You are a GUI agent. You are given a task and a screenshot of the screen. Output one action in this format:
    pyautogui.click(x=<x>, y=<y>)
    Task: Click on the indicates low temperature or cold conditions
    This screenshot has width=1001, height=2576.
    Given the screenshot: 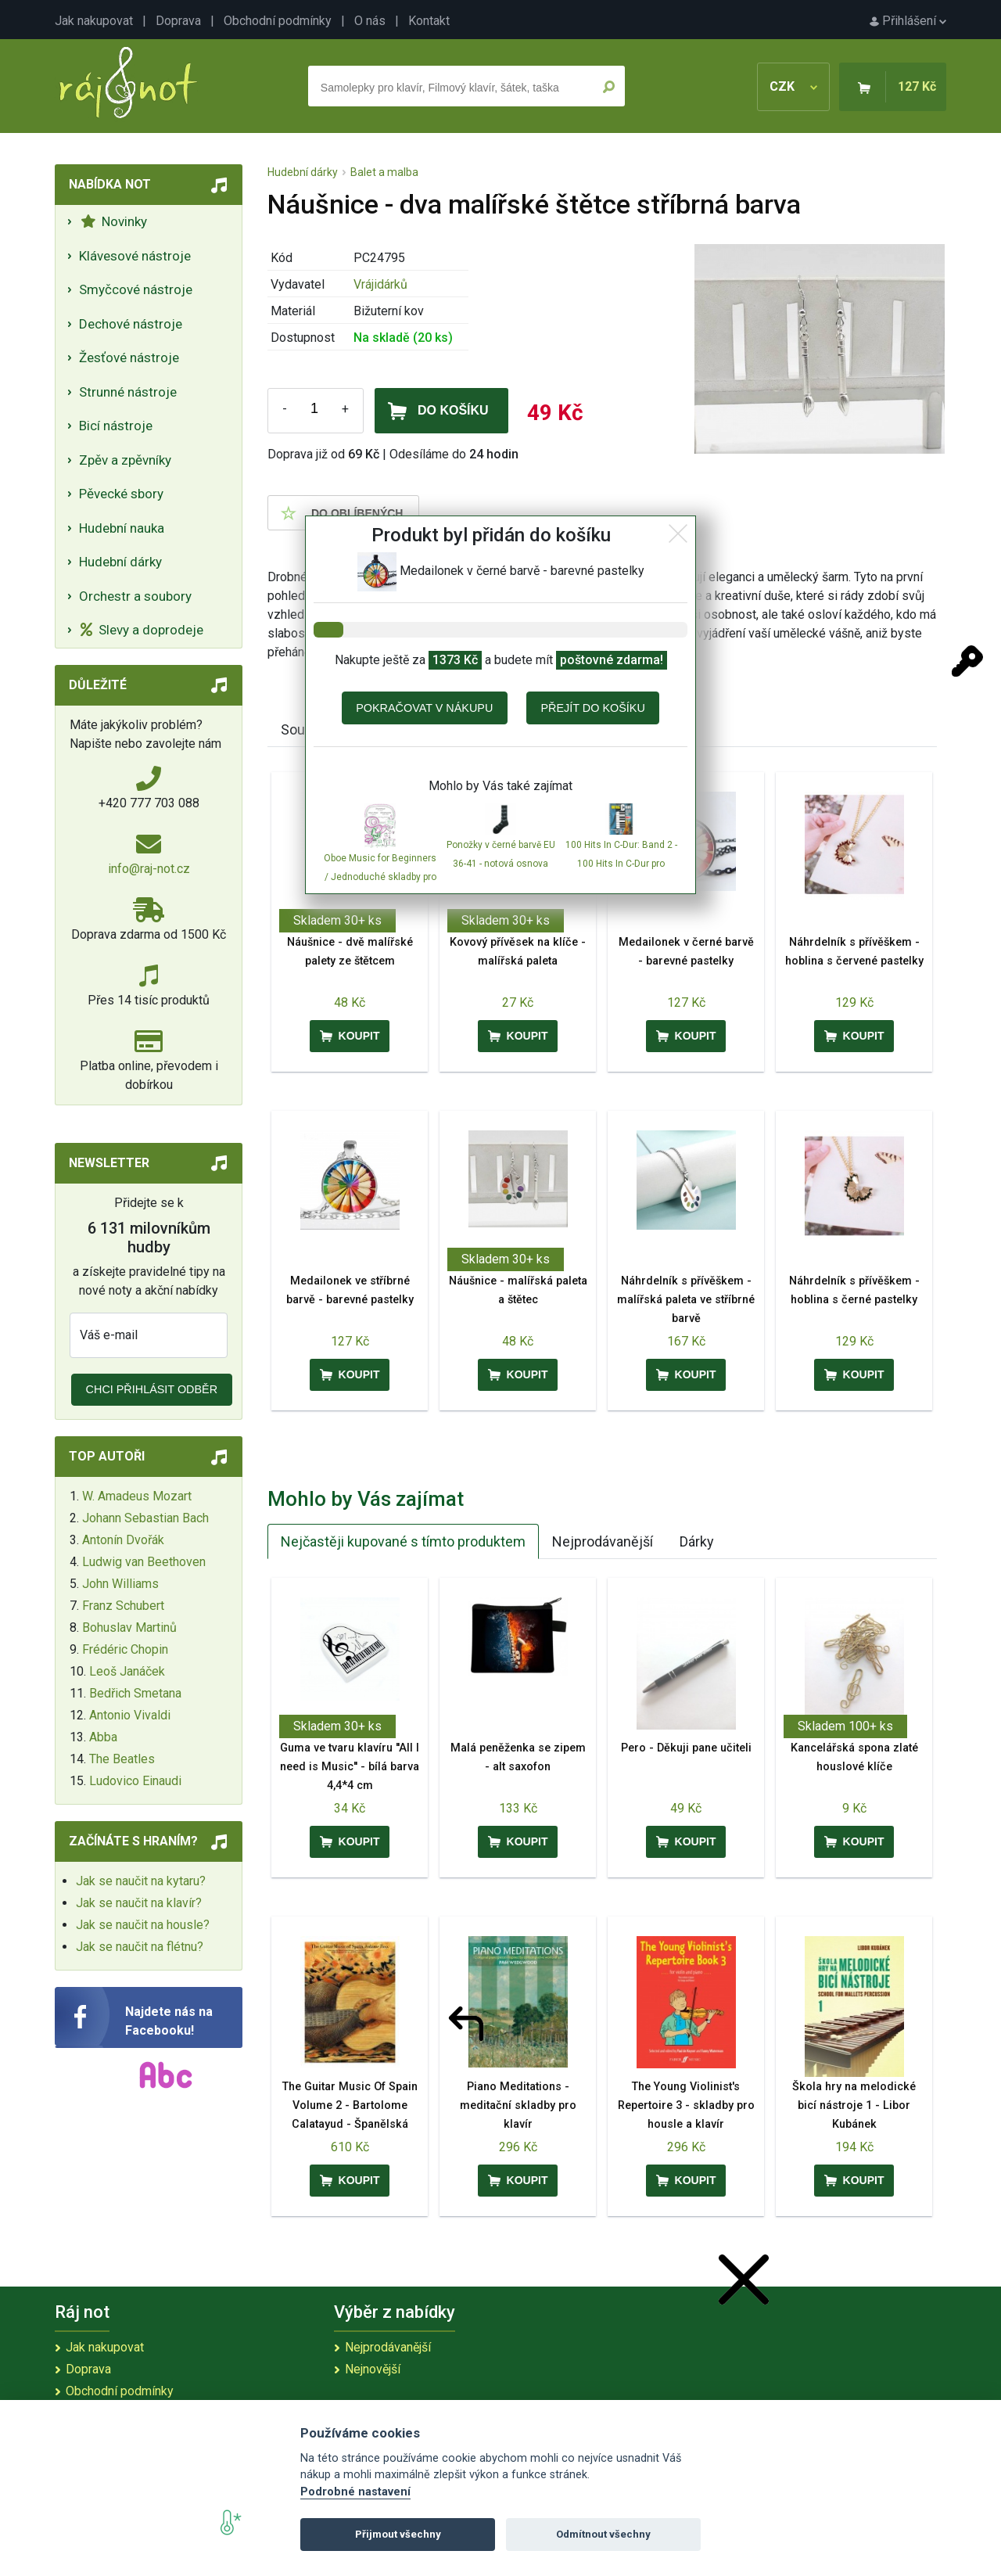 What is the action you would take?
    pyautogui.click(x=228, y=2522)
    